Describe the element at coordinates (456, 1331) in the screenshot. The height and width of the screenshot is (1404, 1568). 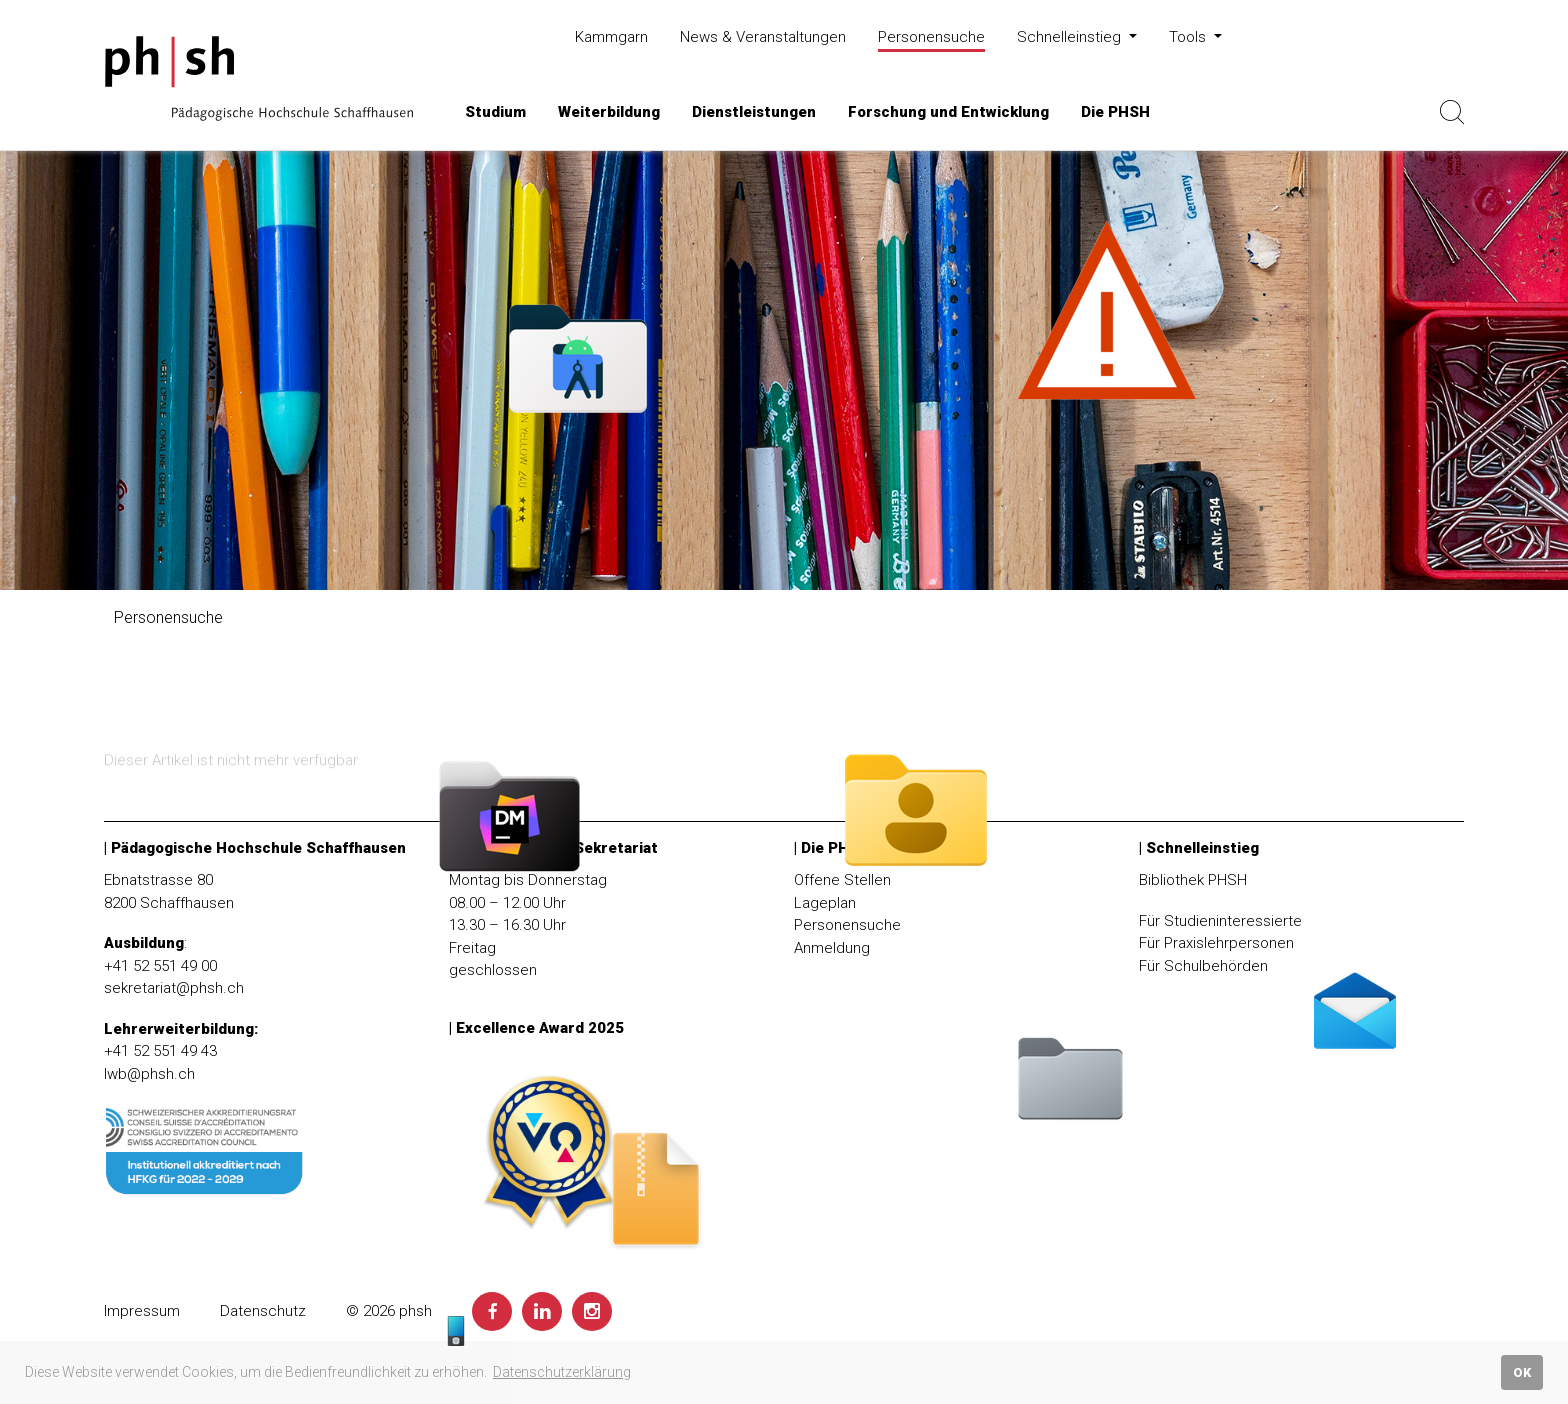
I see `access portable media player settings` at that location.